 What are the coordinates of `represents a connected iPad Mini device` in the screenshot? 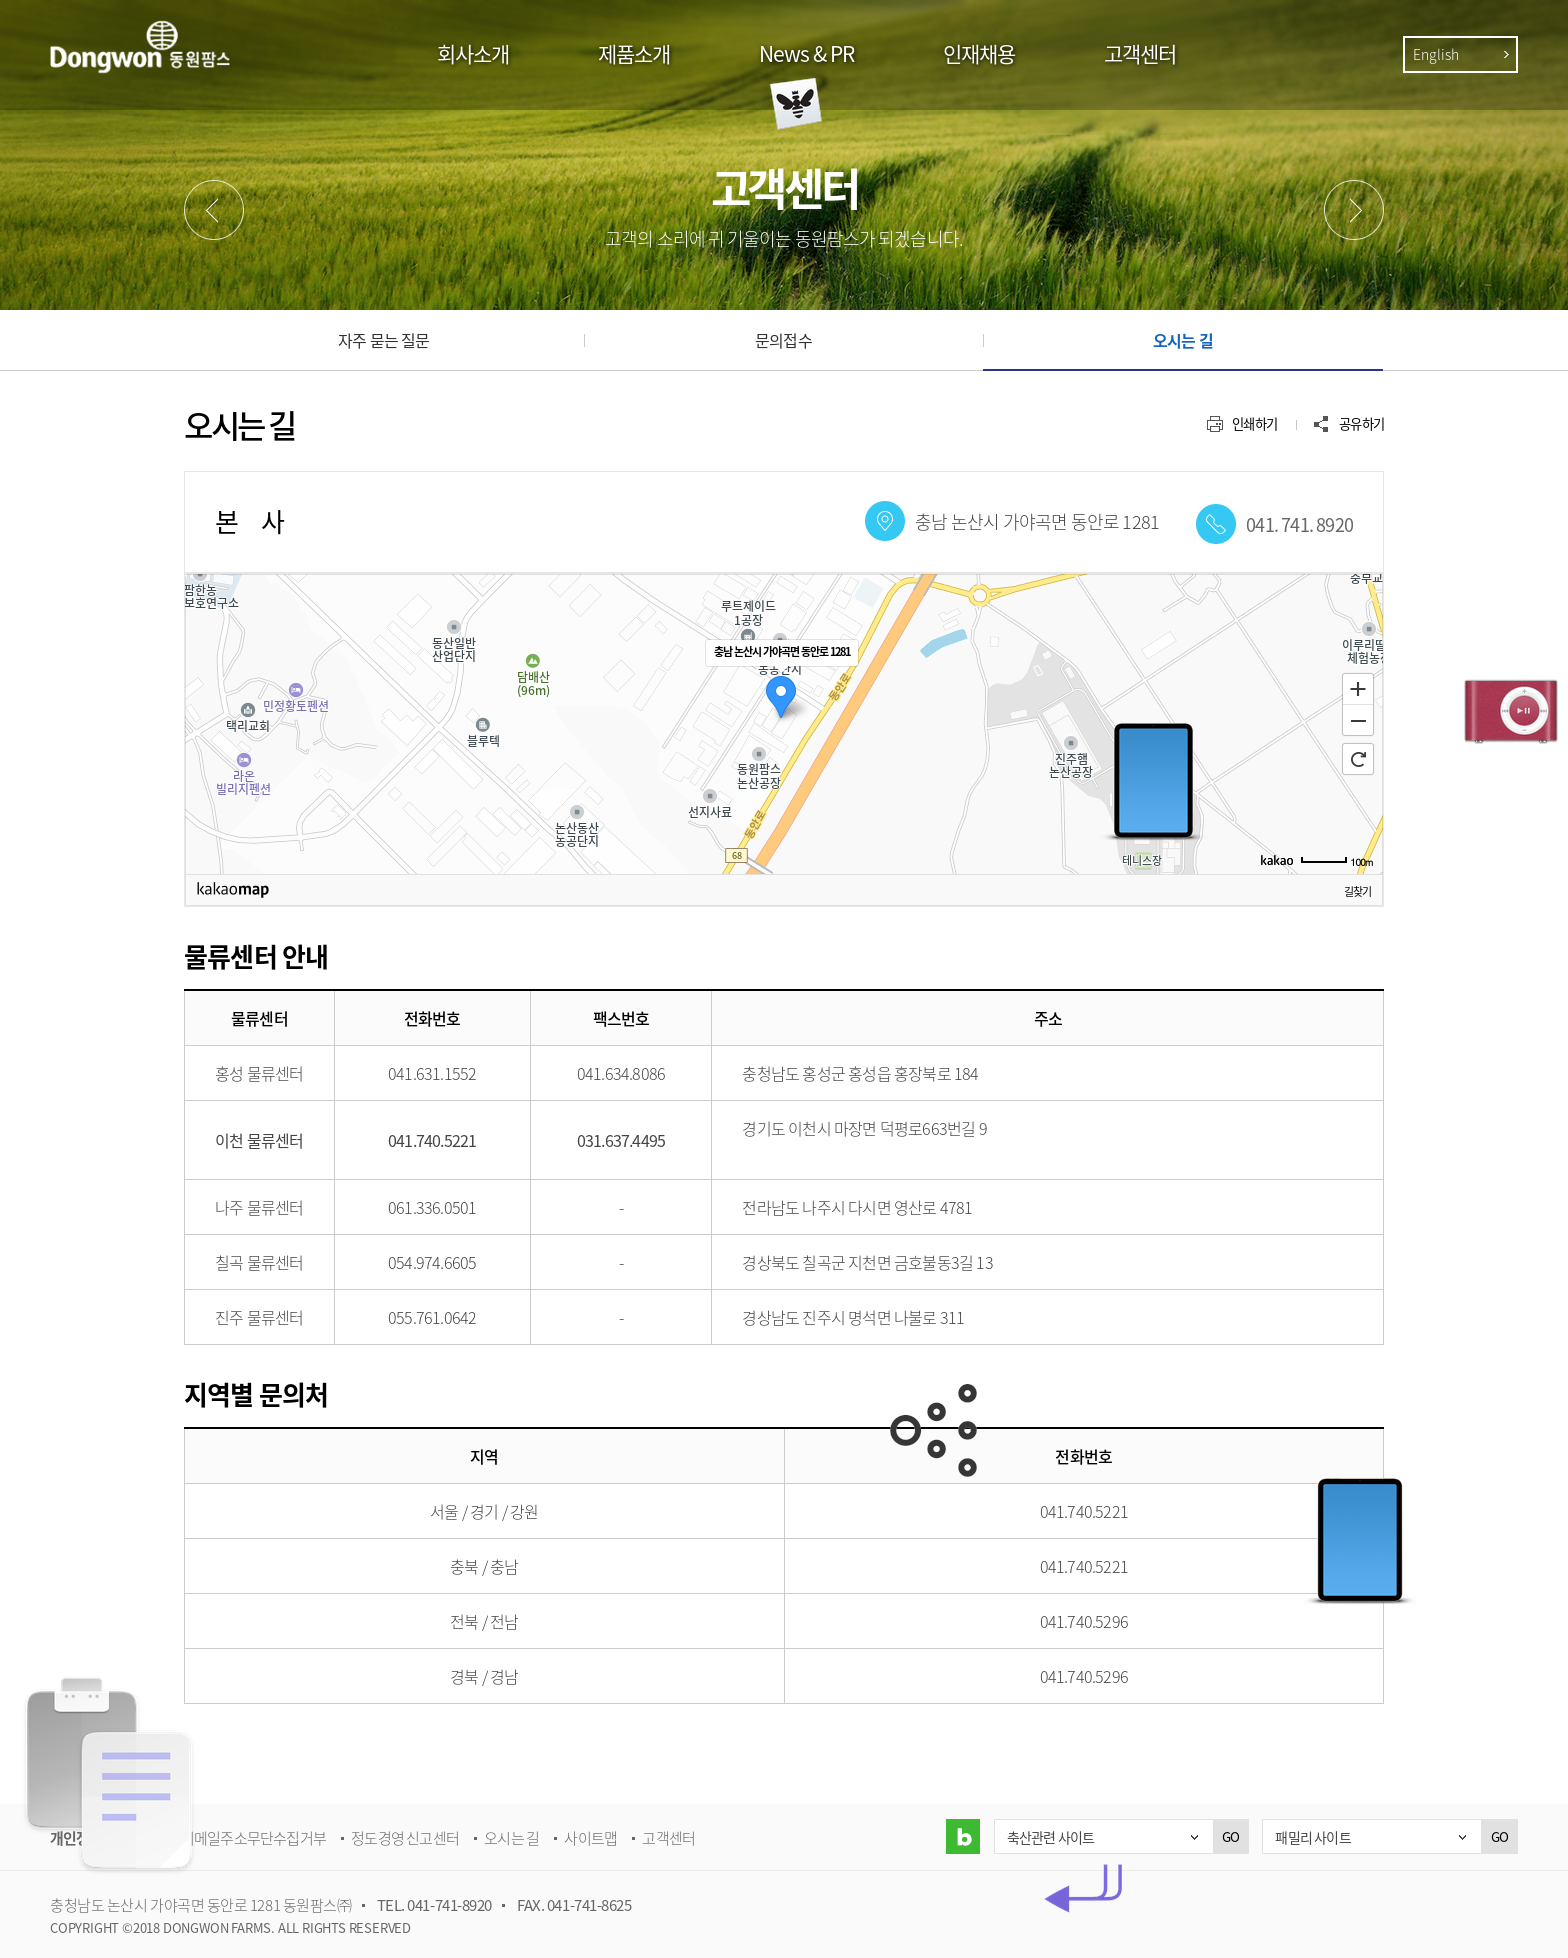 It's located at (1153, 768).